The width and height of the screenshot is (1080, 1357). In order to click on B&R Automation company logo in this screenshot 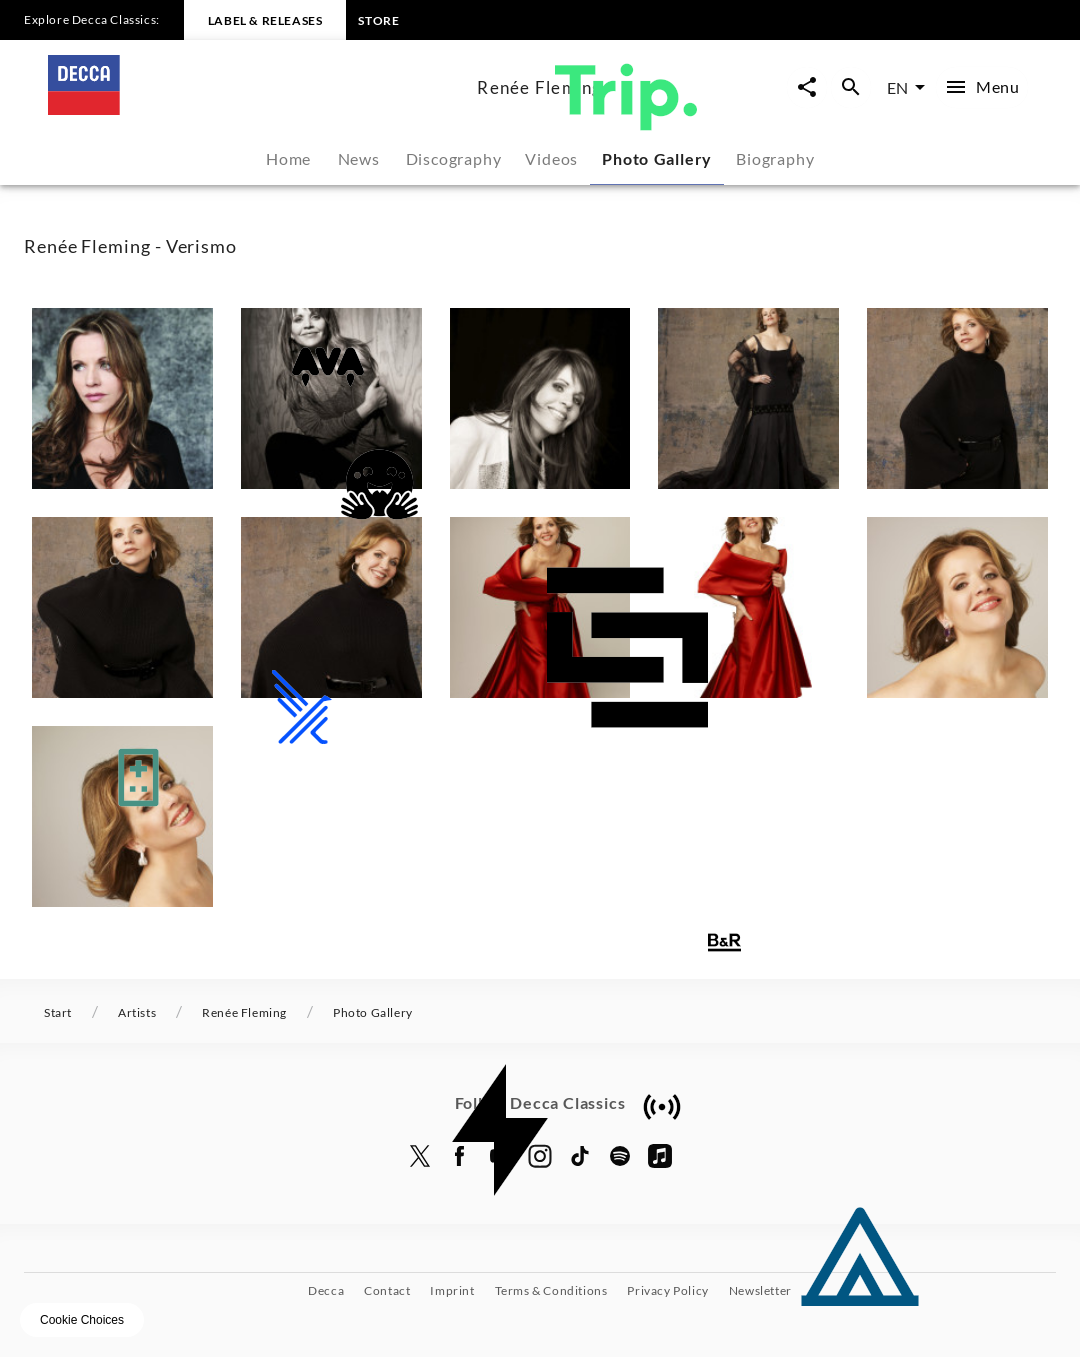, I will do `click(724, 942)`.